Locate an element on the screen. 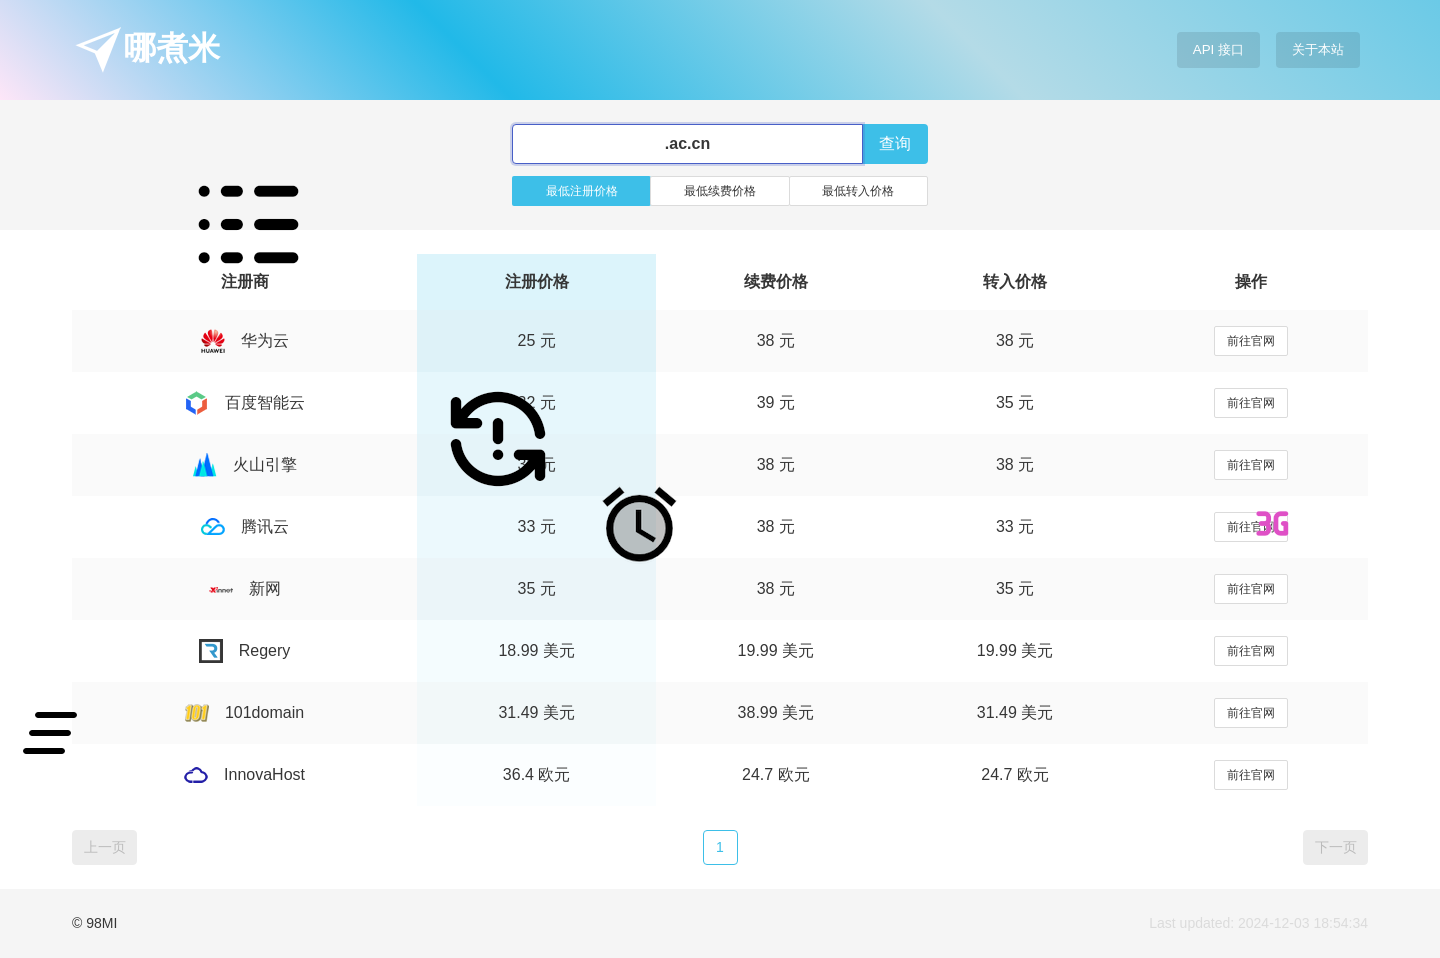 Image resolution: width=1440 pixels, height=958 pixels. indicates 3G mobile network connection is located at coordinates (1273, 523).